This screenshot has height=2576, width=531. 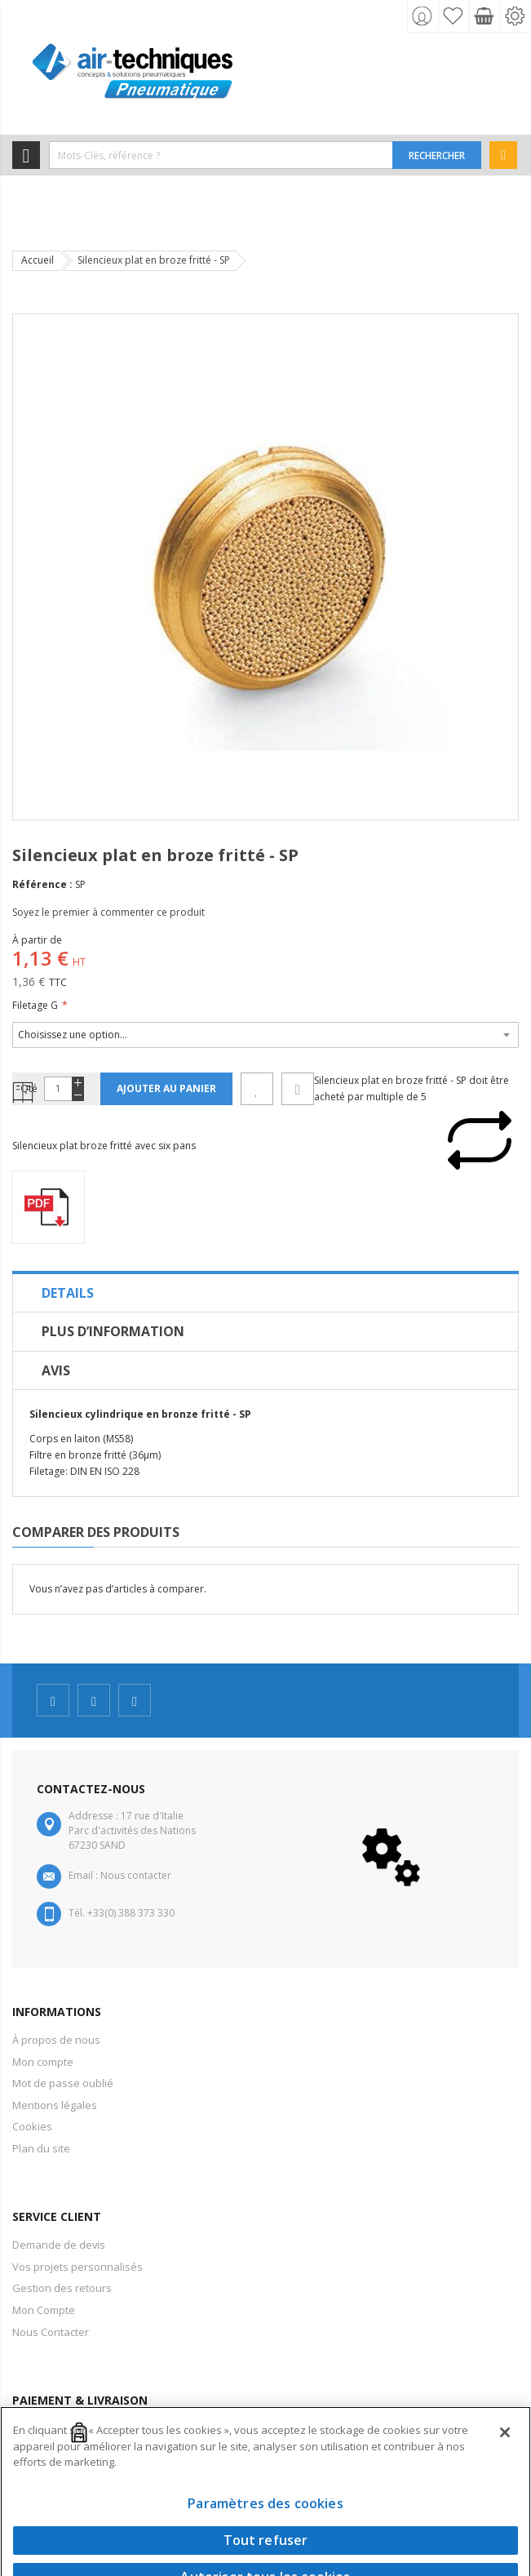 I want to click on access settings or configuration options, so click(x=391, y=1857).